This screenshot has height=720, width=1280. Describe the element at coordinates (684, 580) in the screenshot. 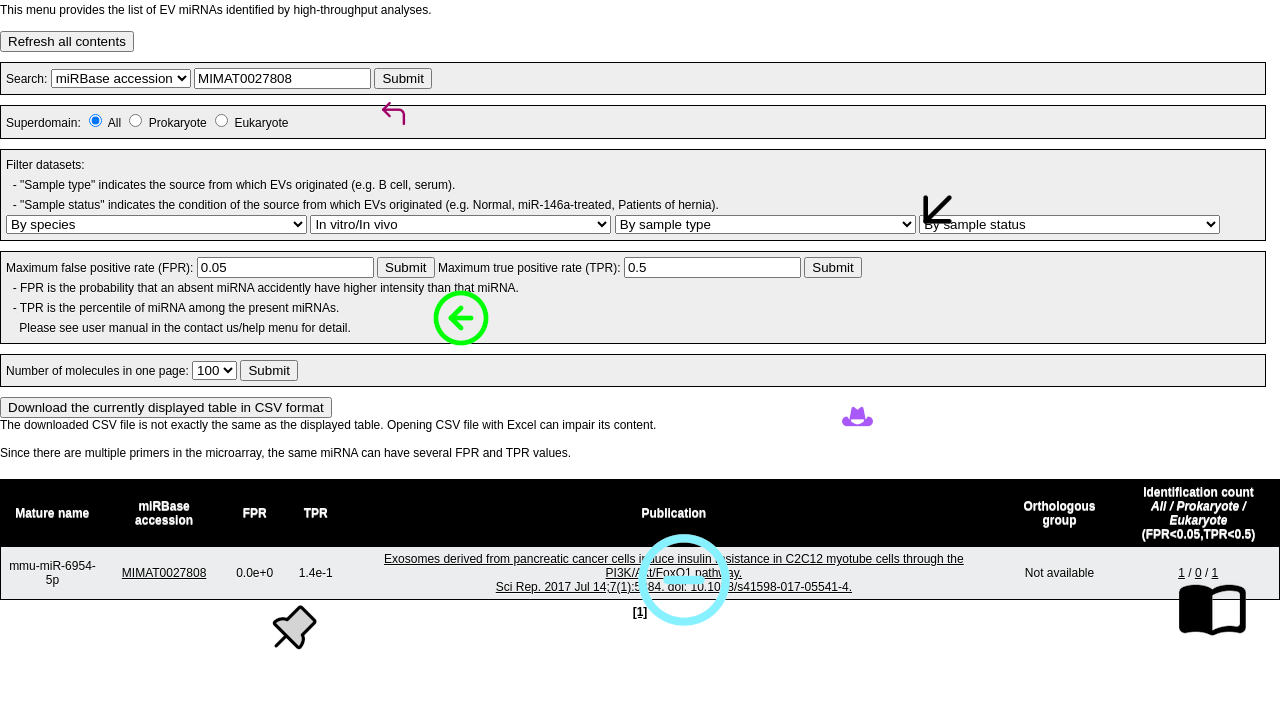

I see `remove an item from a list or collection` at that location.